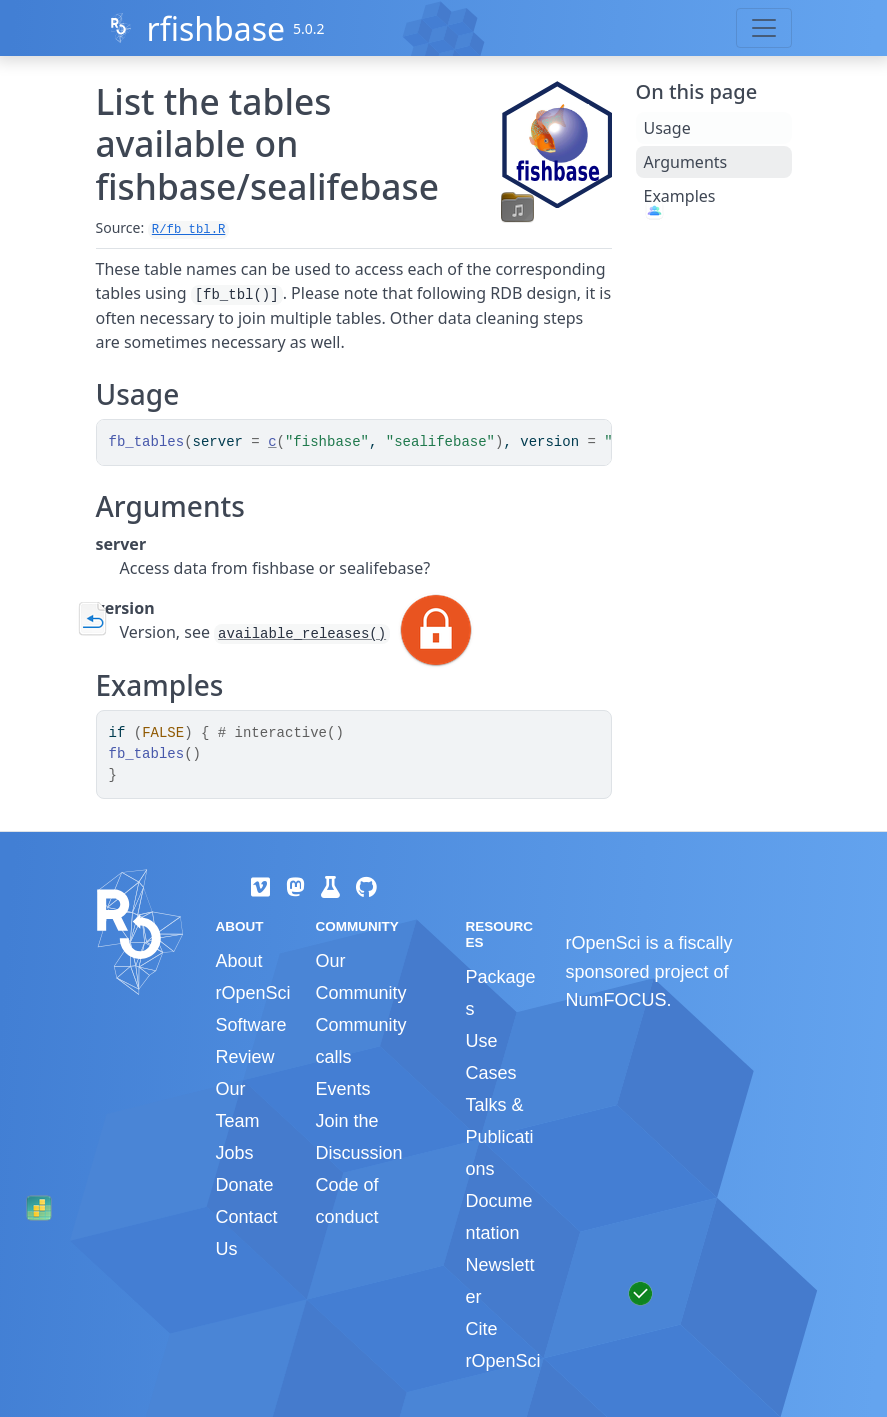  Describe the element at coordinates (654, 210) in the screenshot. I see `access family sharing and parental control settings` at that location.